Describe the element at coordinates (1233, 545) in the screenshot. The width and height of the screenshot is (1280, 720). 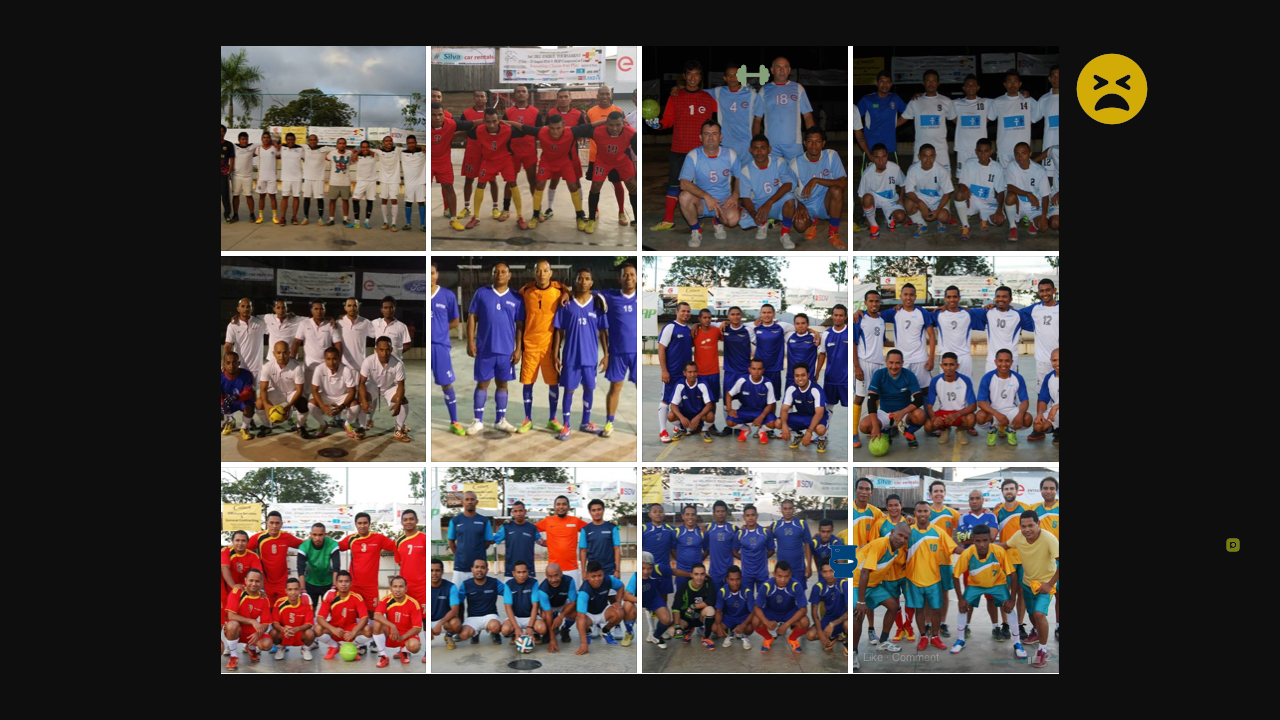
I see `open pixiv app` at that location.